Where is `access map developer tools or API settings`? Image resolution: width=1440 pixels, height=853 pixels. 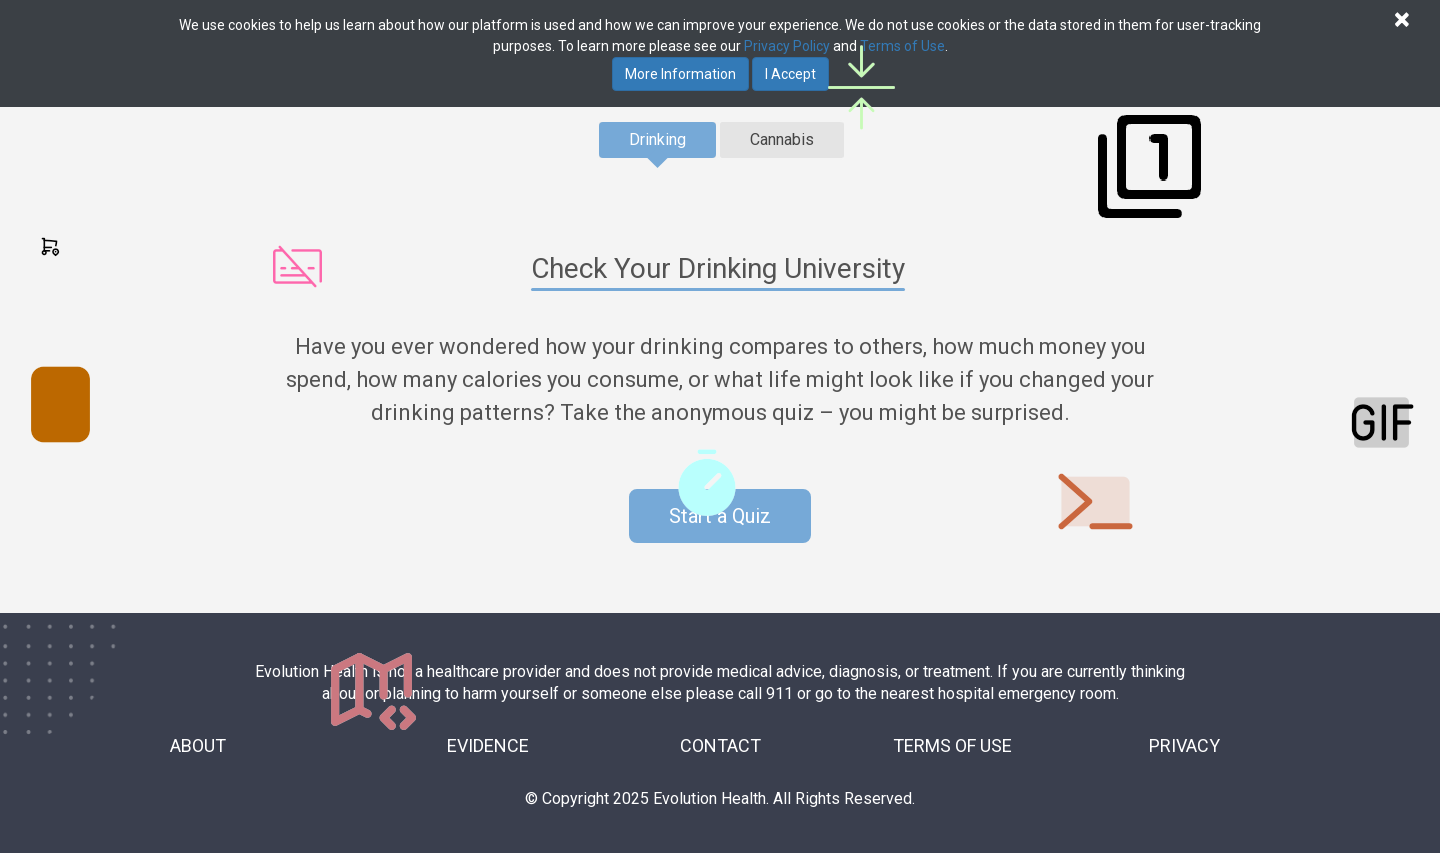
access map developer tools or API settings is located at coordinates (371, 689).